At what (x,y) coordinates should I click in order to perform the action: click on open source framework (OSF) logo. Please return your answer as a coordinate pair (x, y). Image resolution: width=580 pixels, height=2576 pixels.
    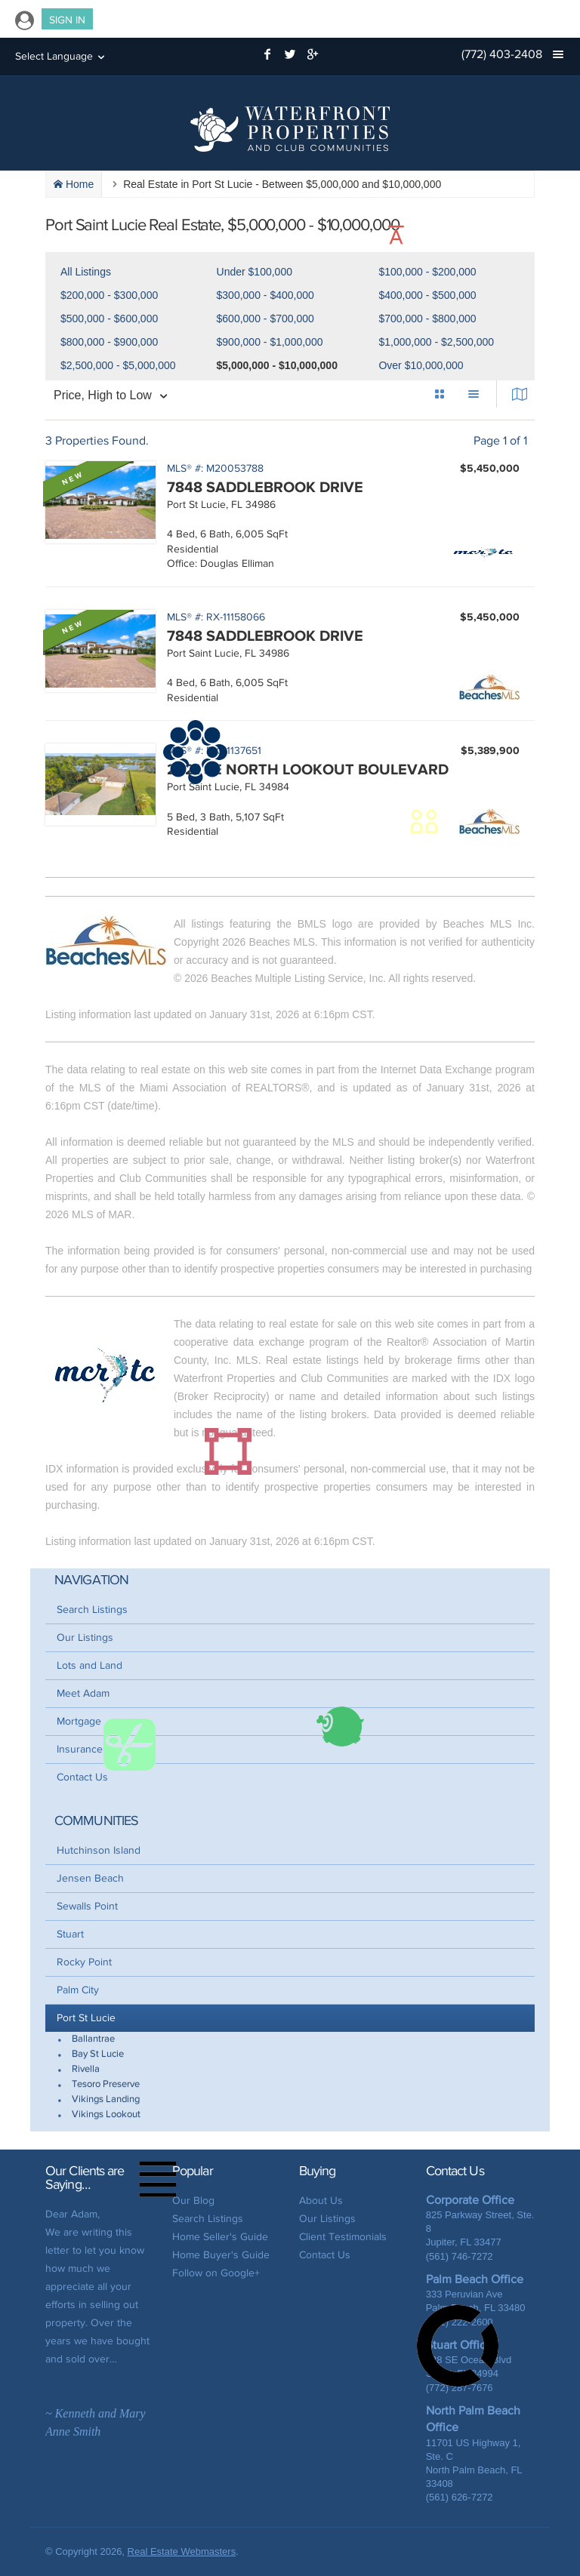
    Looking at the image, I should click on (195, 752).